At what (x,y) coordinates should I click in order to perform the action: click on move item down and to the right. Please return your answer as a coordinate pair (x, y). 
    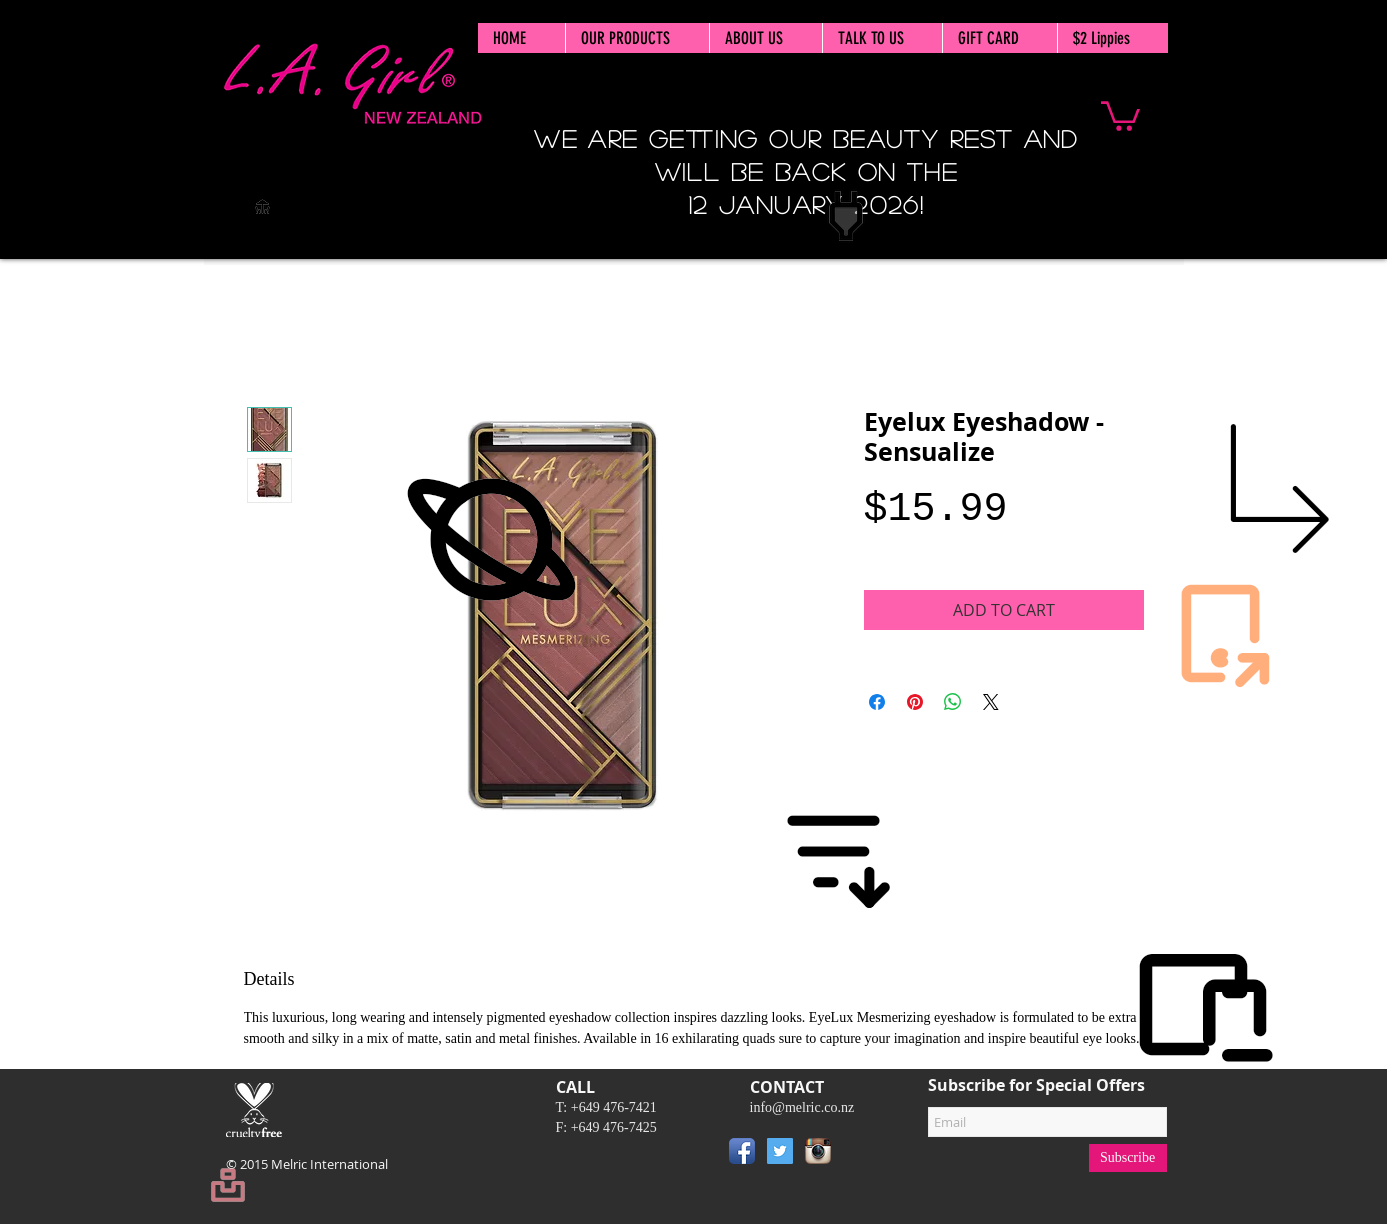
    Looking at the image, I should click on (1269, 488).